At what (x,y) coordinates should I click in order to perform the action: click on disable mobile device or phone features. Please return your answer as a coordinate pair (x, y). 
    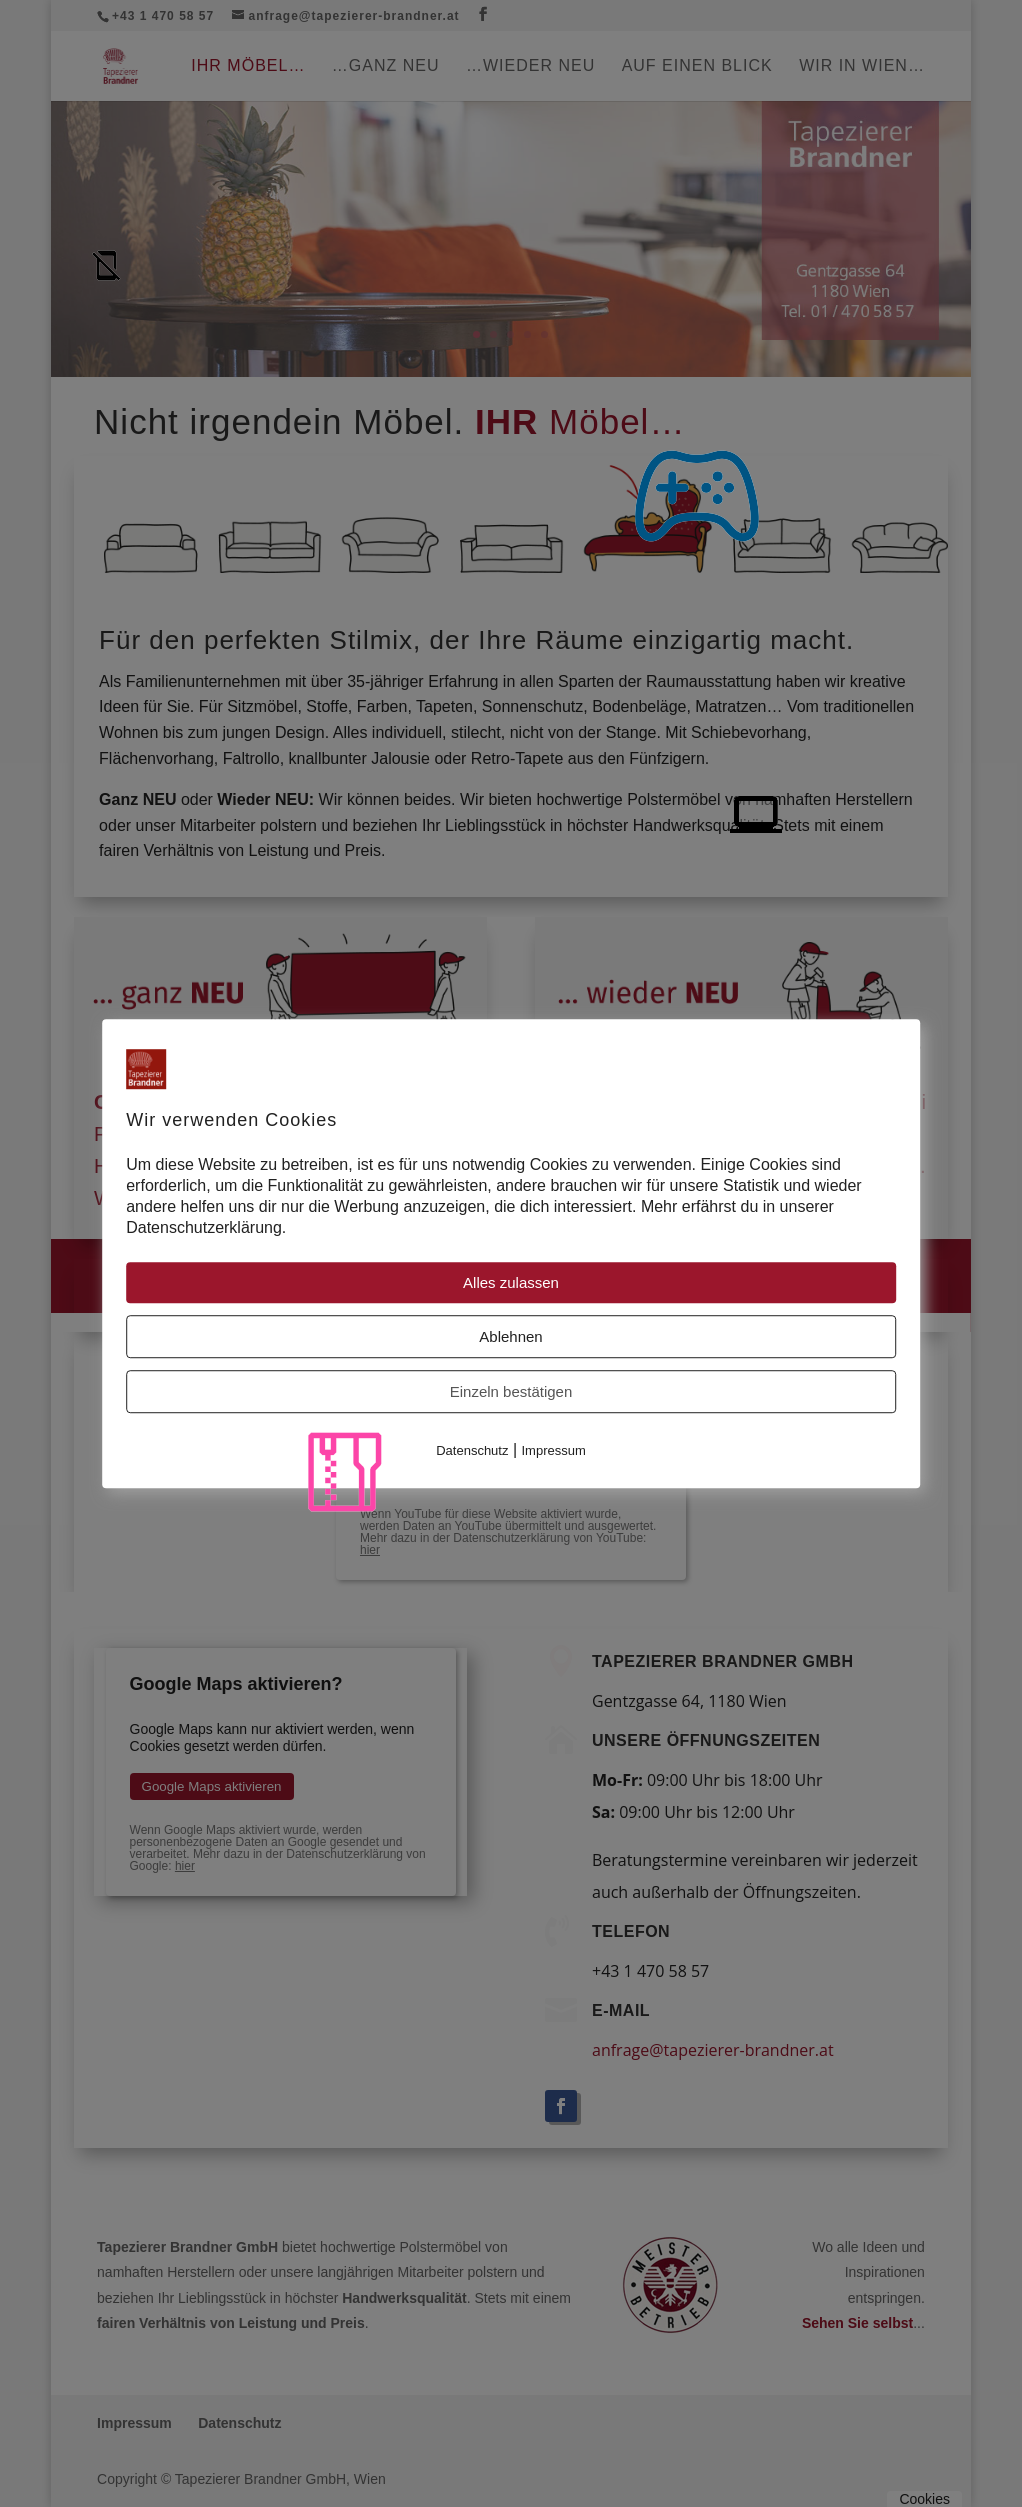
    Looking at the image, I should click on (106, 265).